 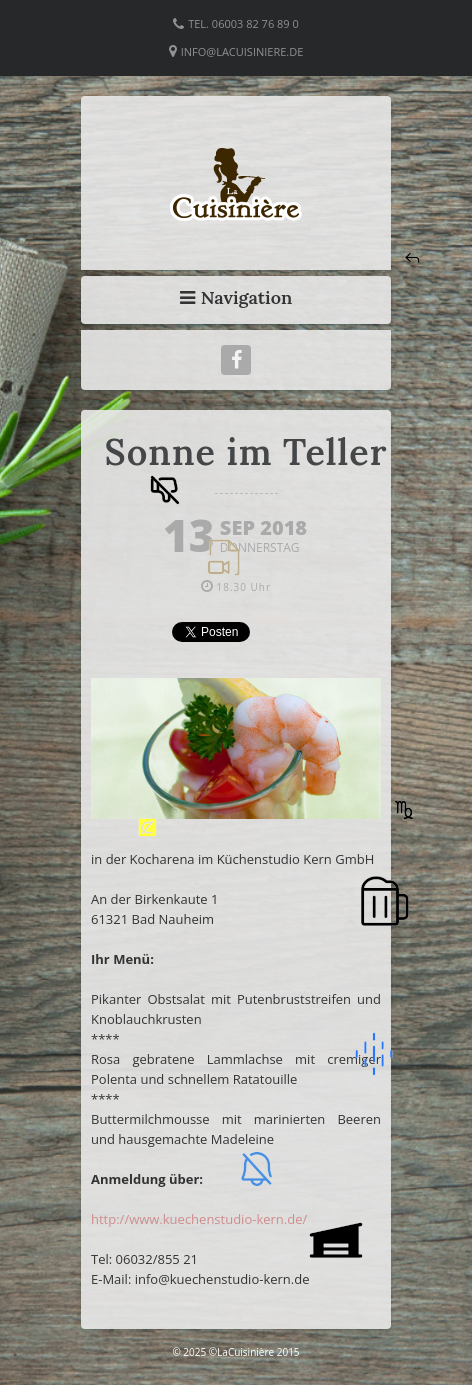 I want to click on indicates a "not subset of" mathematical relationship, so click(x=147, y=827).